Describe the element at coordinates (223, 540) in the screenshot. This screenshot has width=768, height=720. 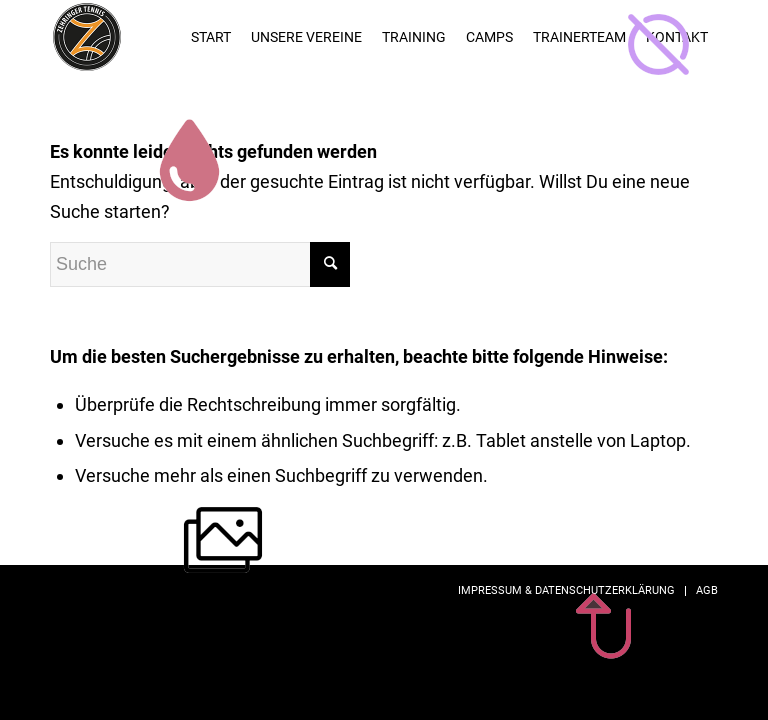
I see `view photo gallery` at that location.